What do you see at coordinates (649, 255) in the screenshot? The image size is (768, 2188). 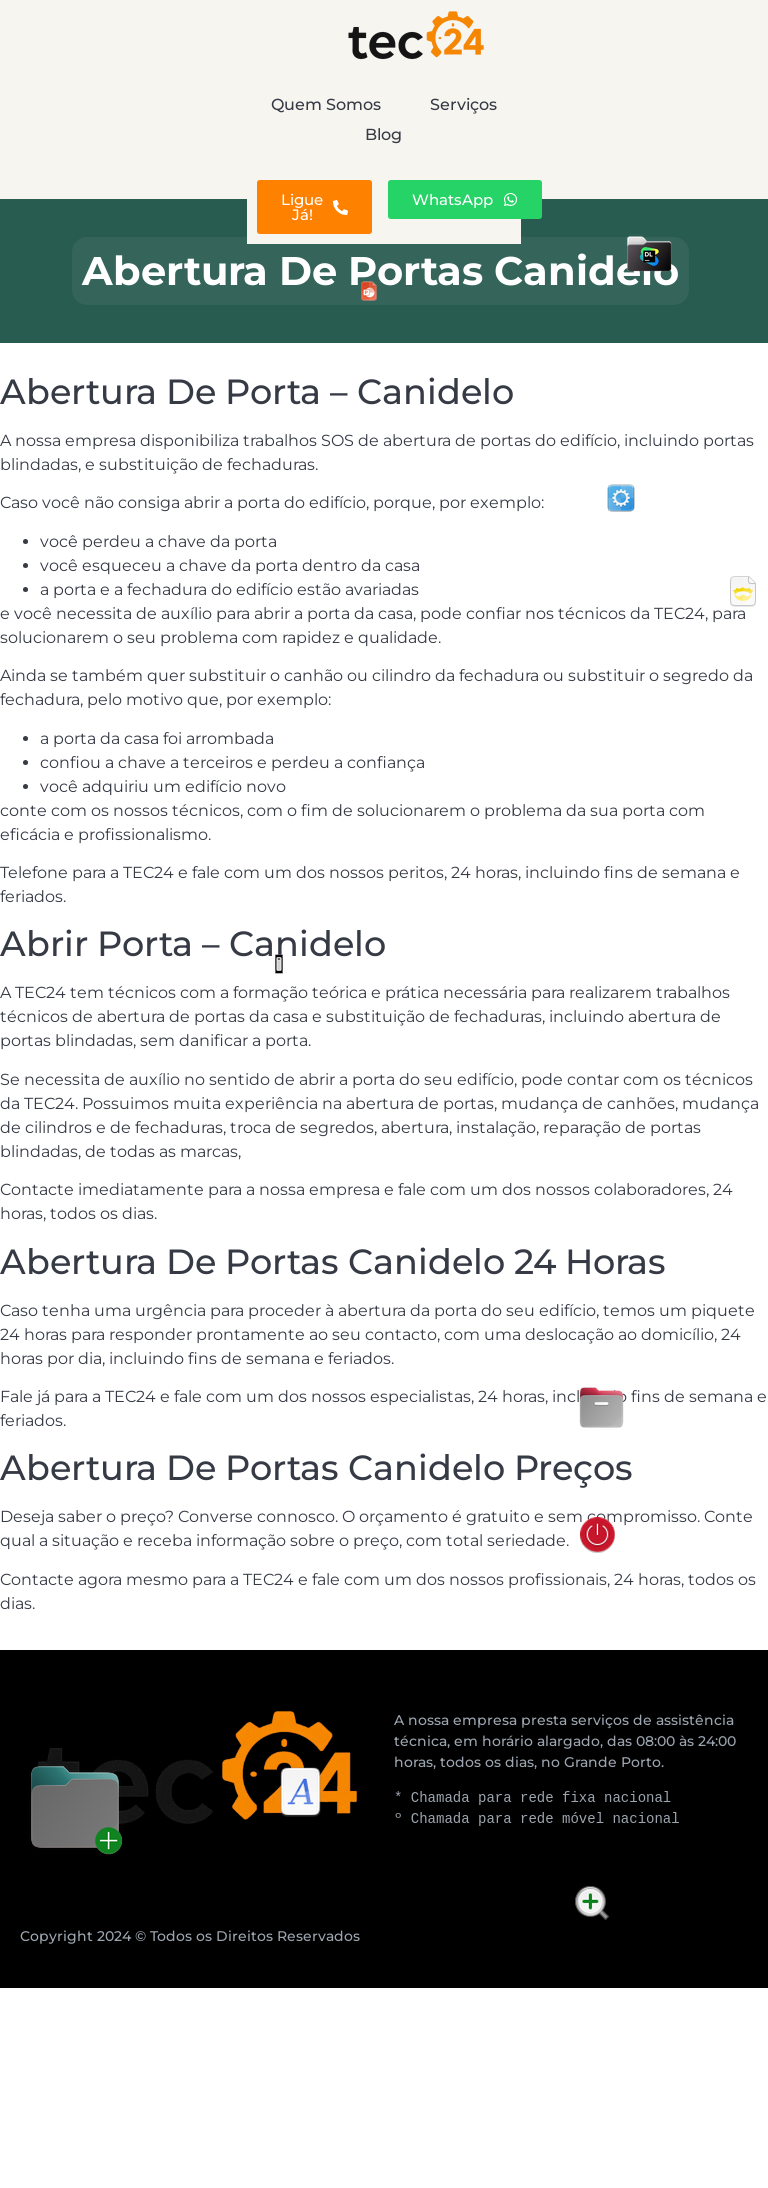 I see `open datalore project files folder` at bounding box center [649, 255].